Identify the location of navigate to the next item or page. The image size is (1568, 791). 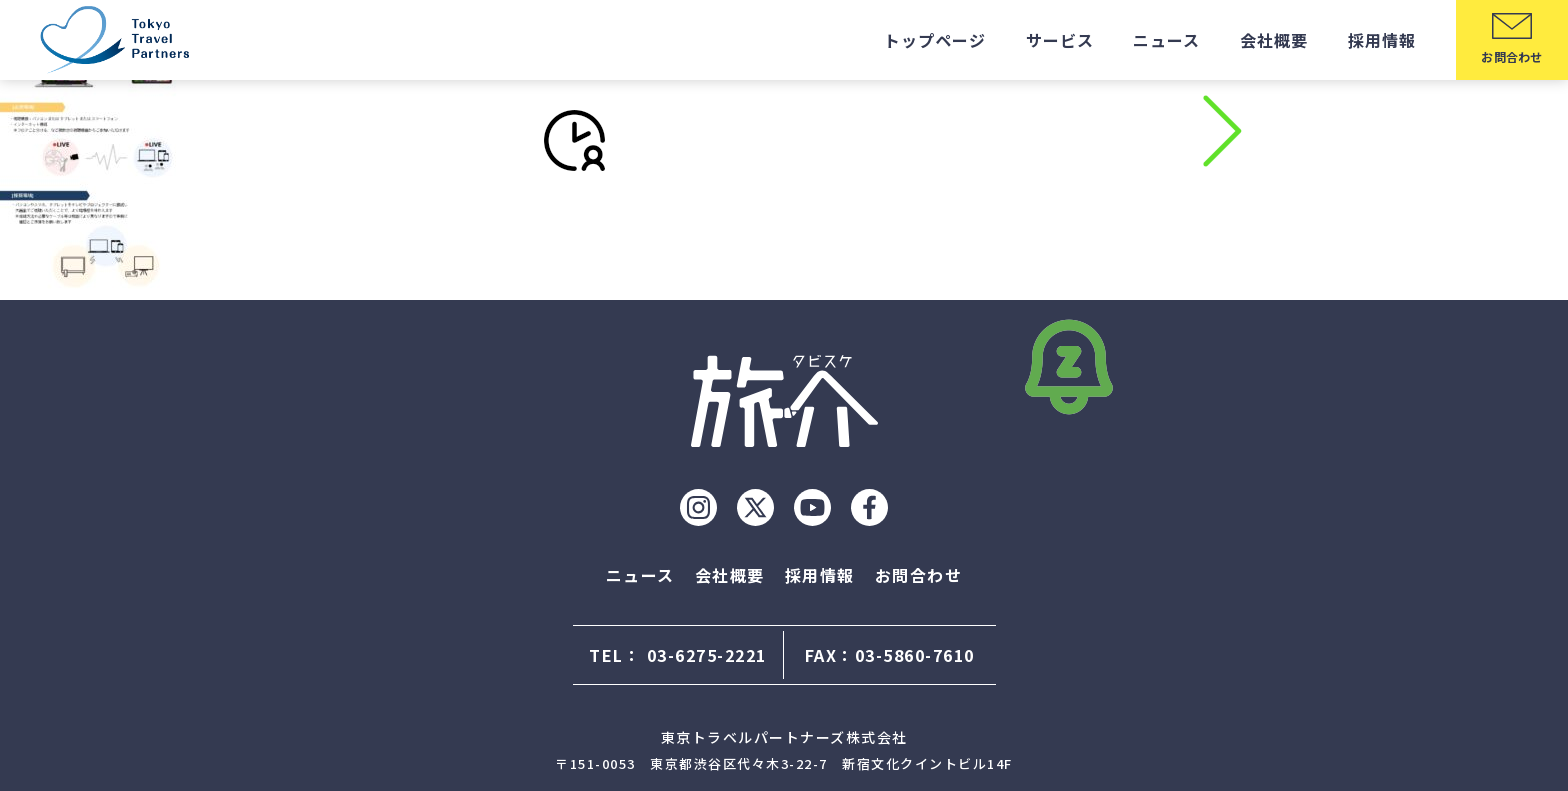
(1219, 131).